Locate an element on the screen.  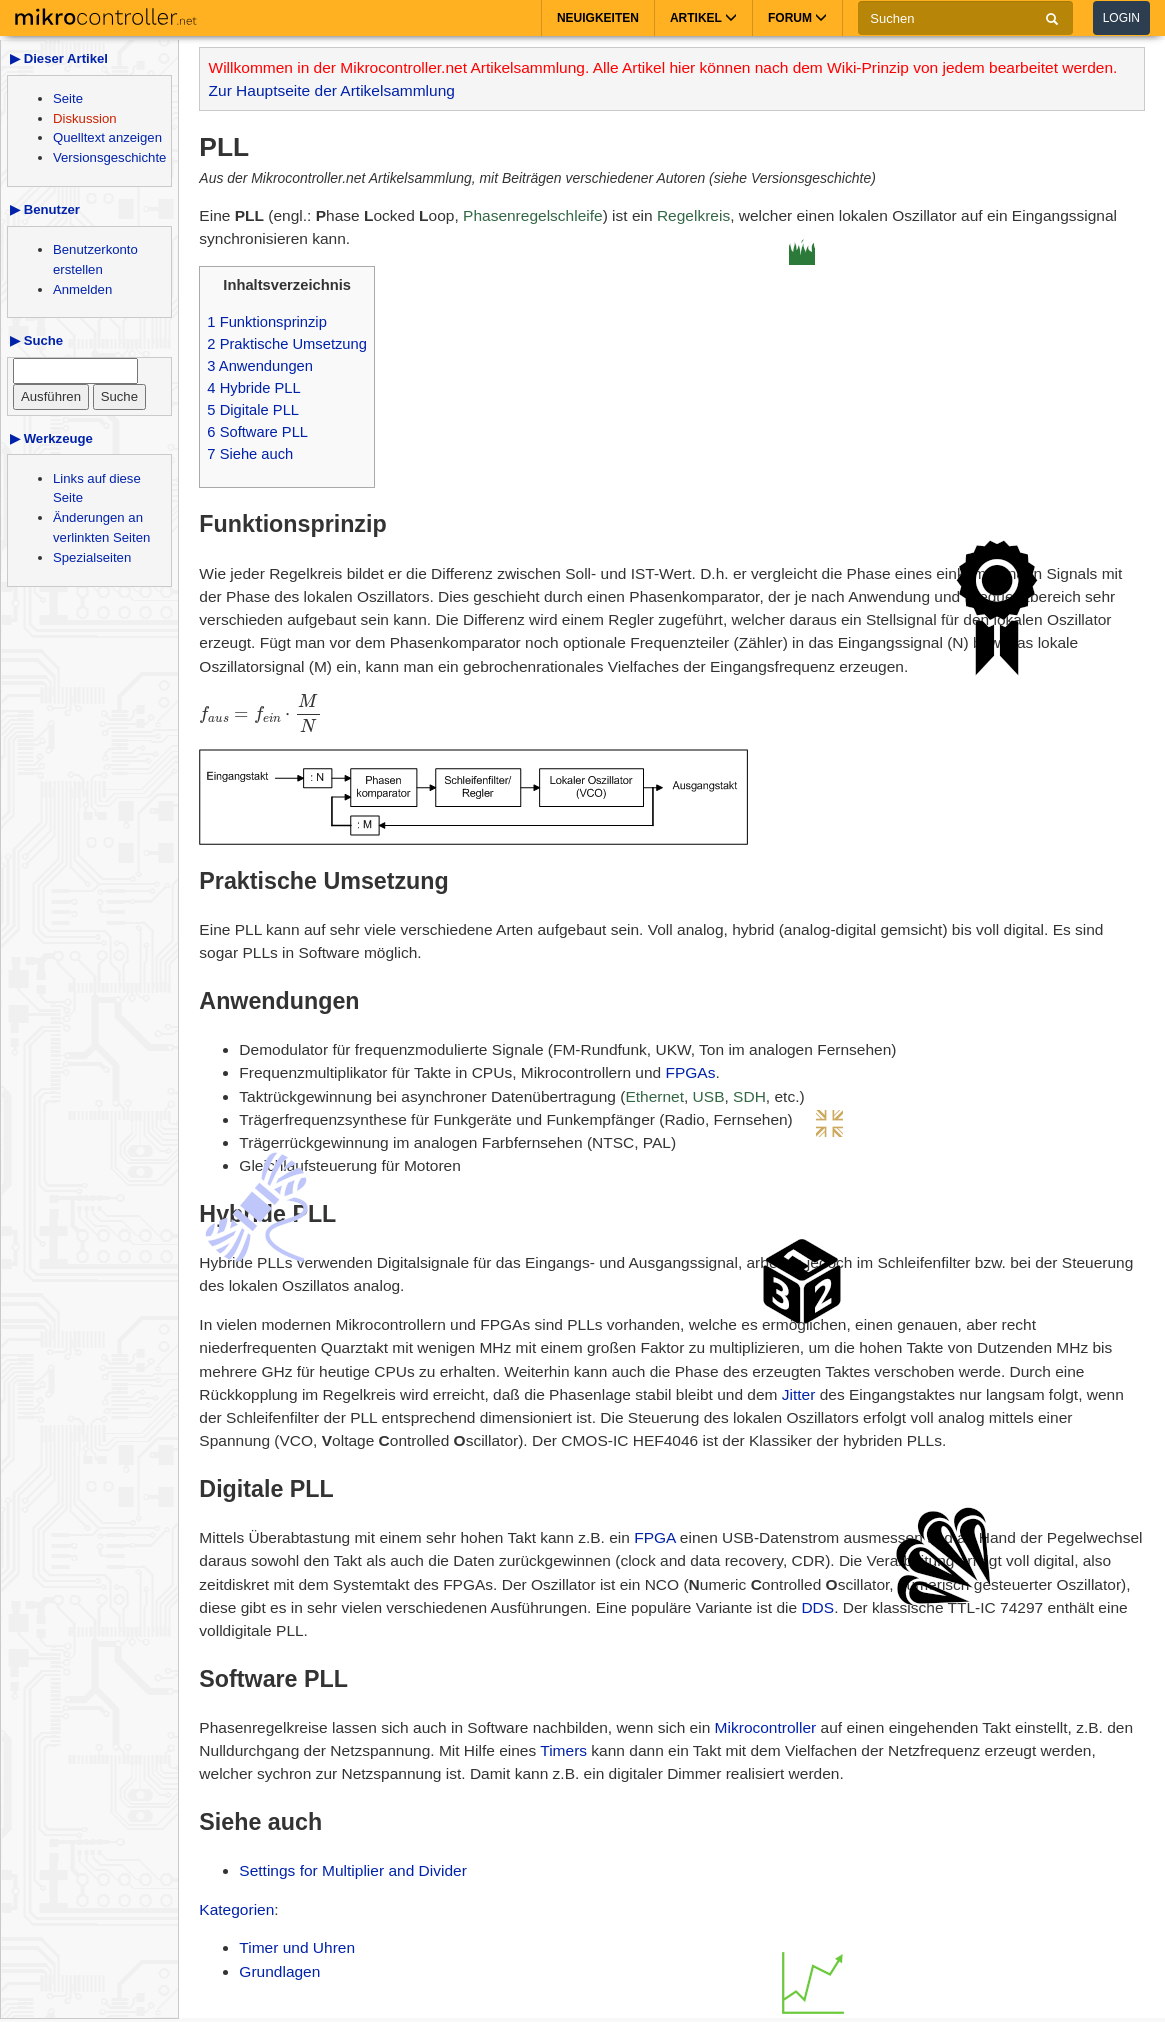
access firewall or security settings is located at coordinates (802, 252).